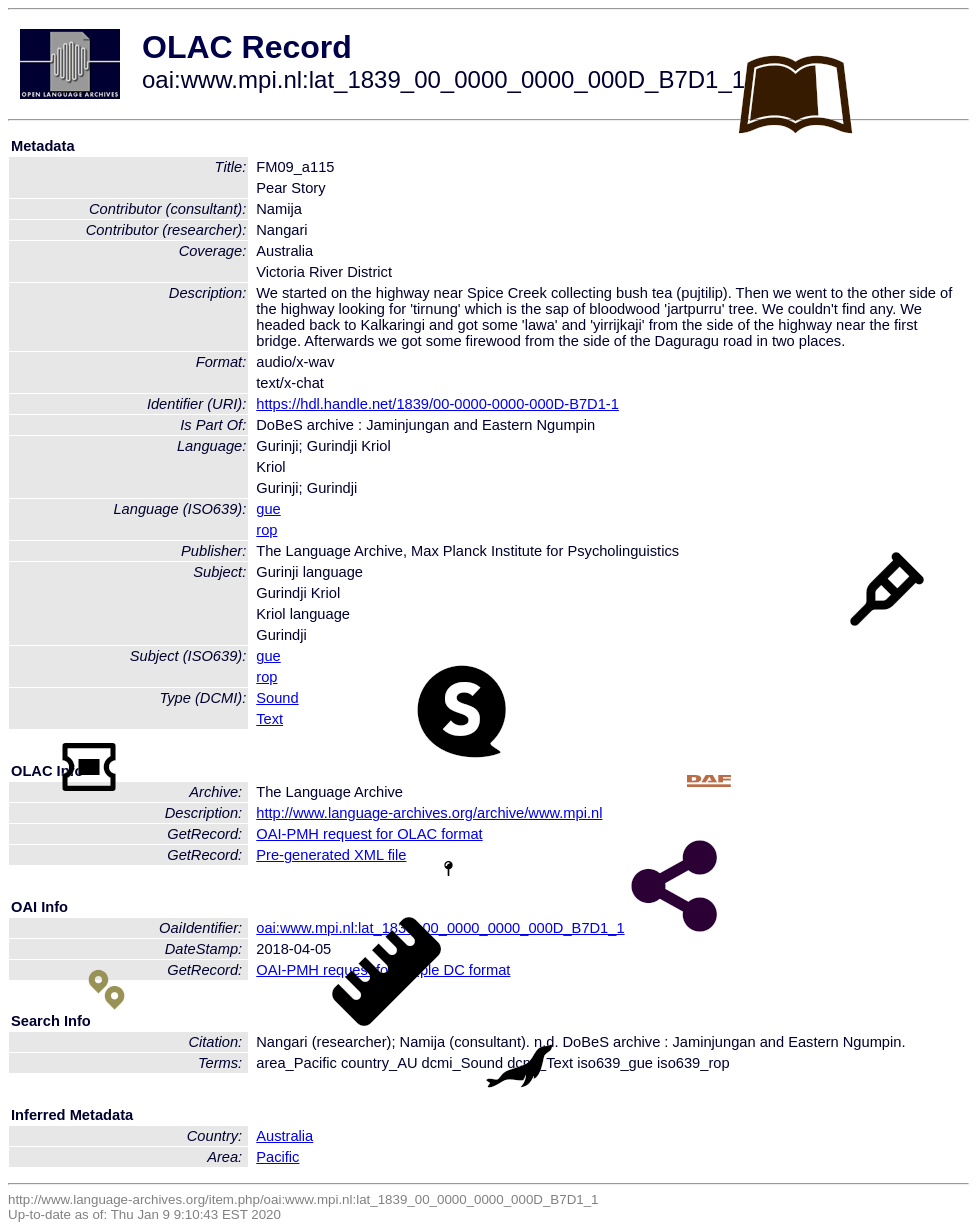  Describe the element at coordinates (106, 989) in the screenshot. I see `view distance between two locations` at that location.